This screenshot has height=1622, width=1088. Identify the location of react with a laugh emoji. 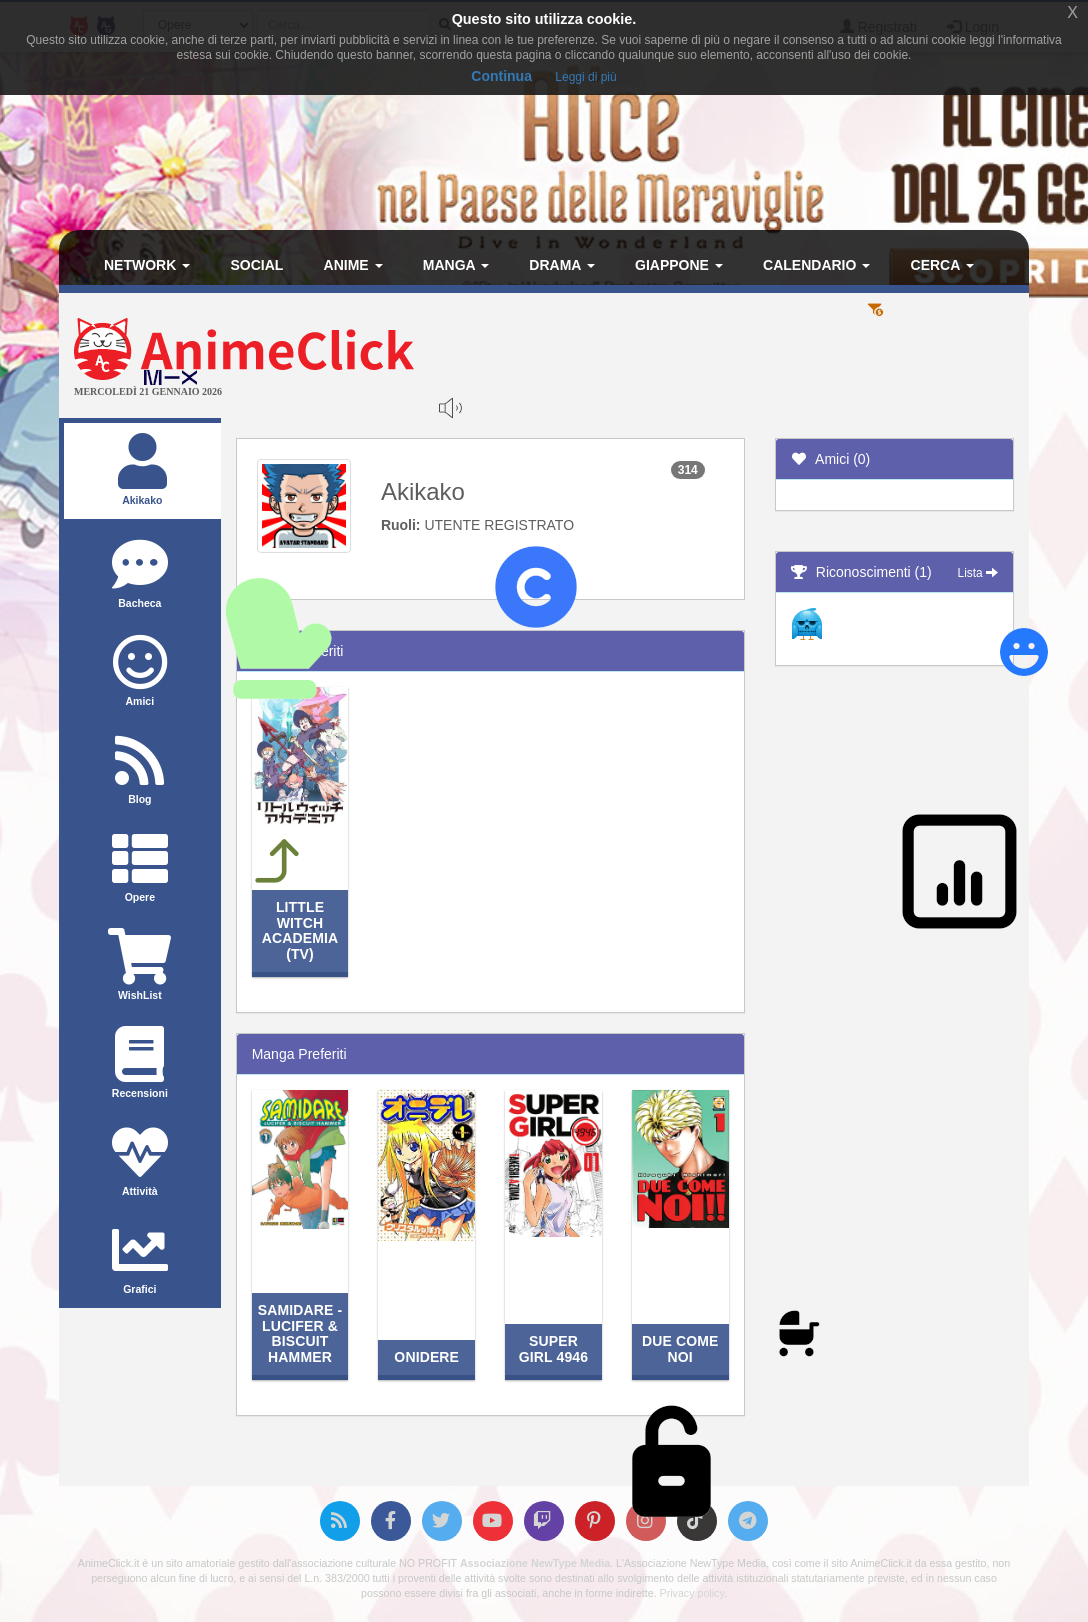
(1024, 652).